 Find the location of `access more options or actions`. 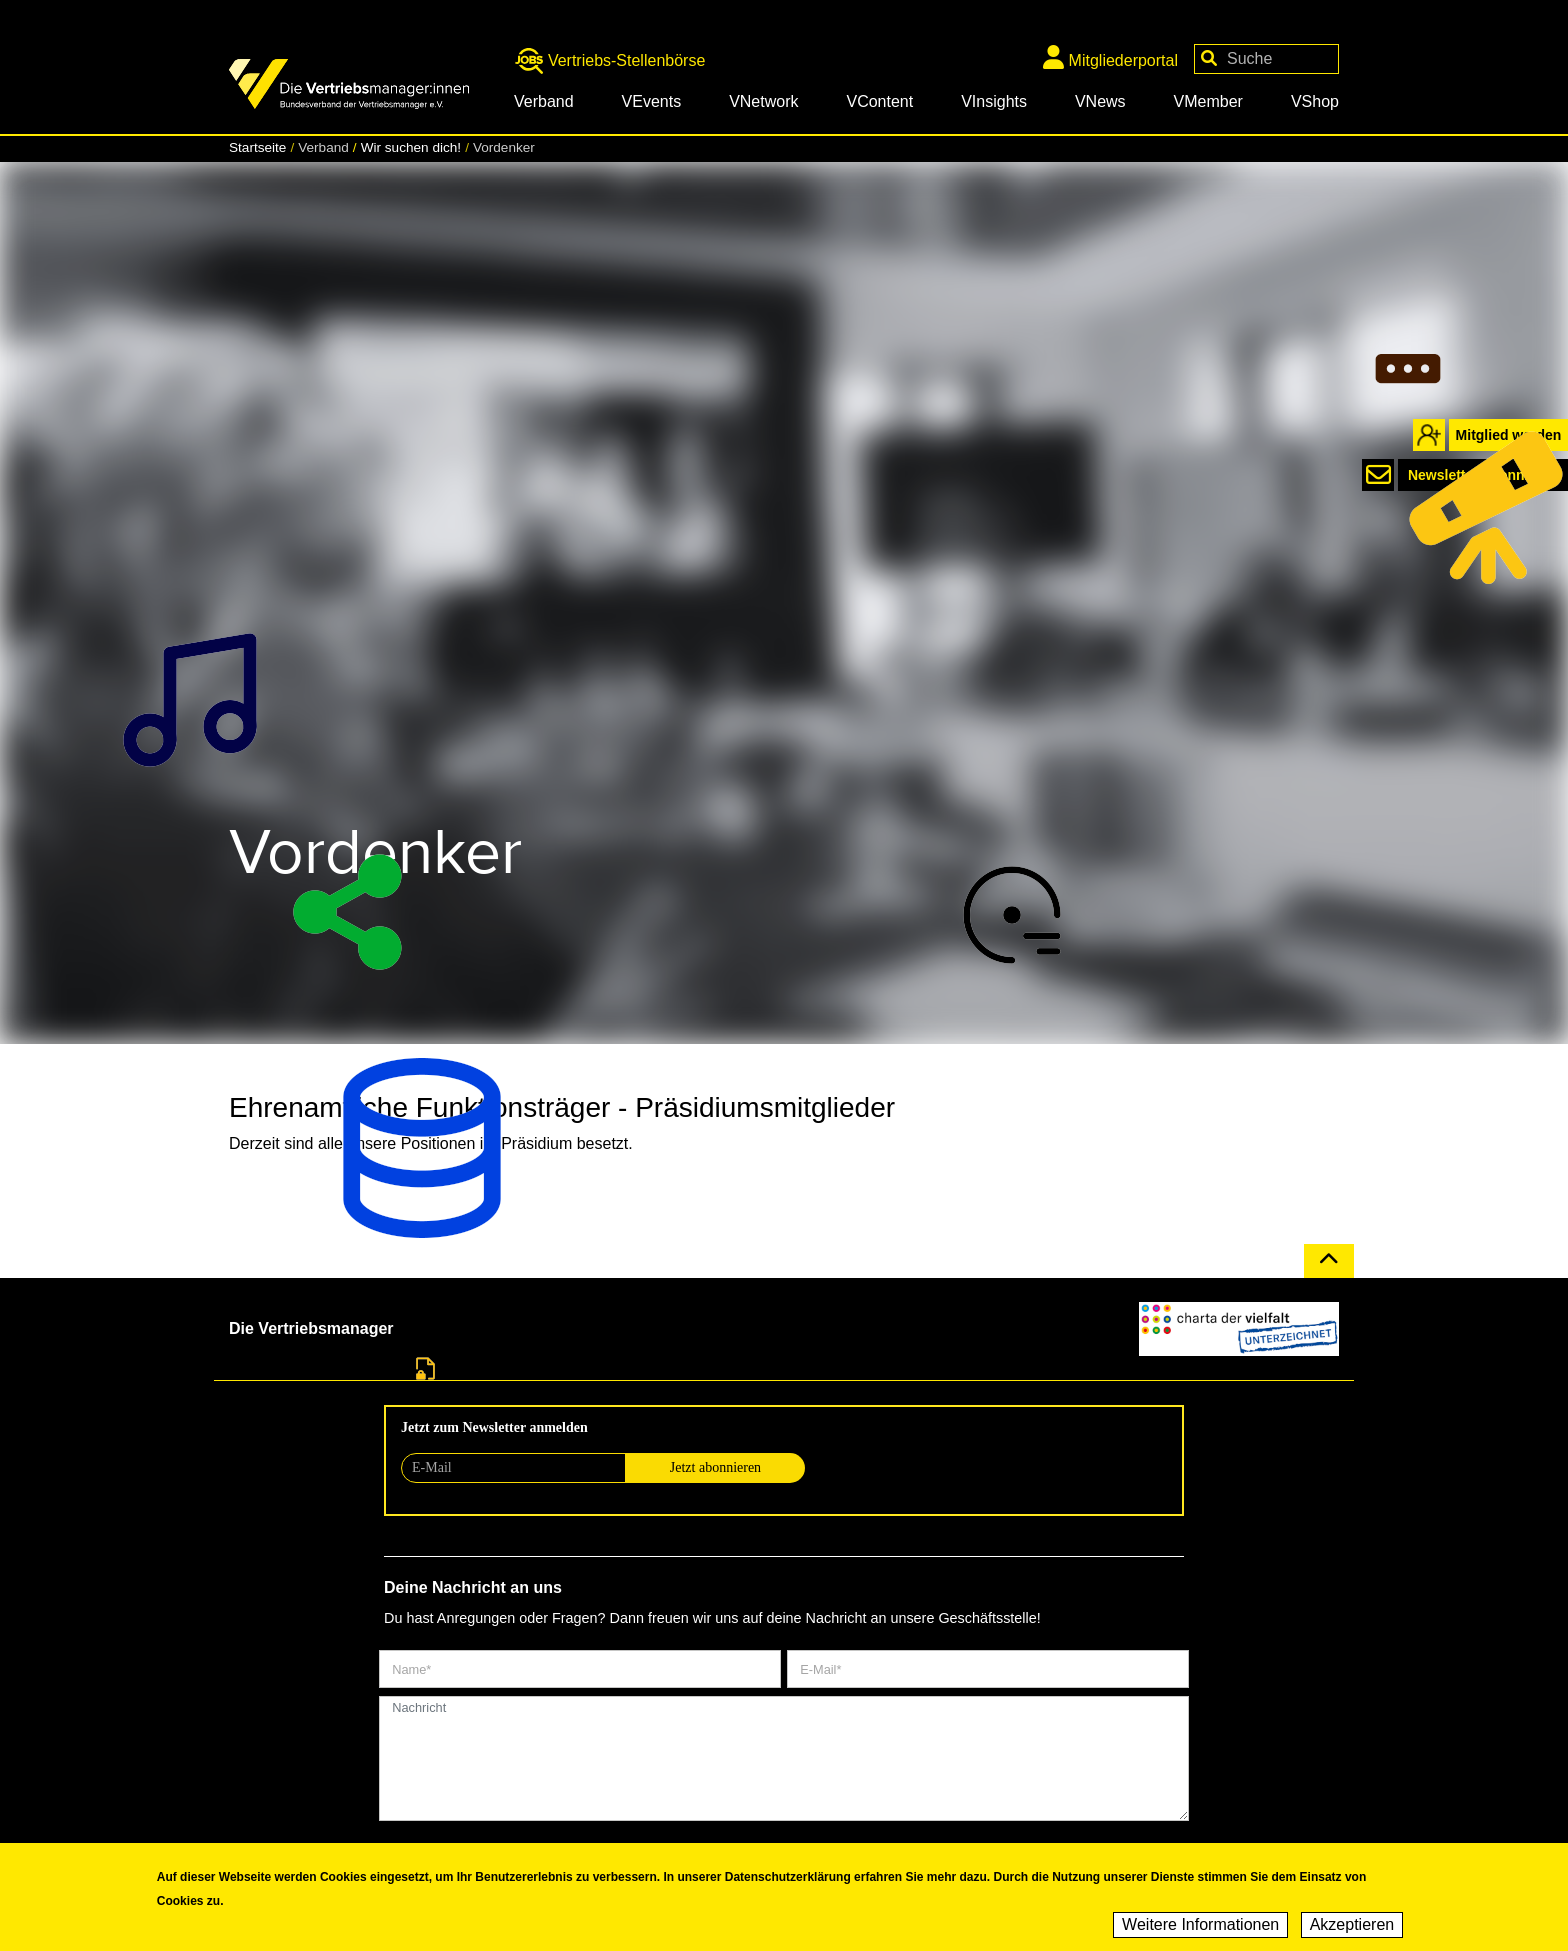

access more options or actions is located at coordinates (1408, 367).